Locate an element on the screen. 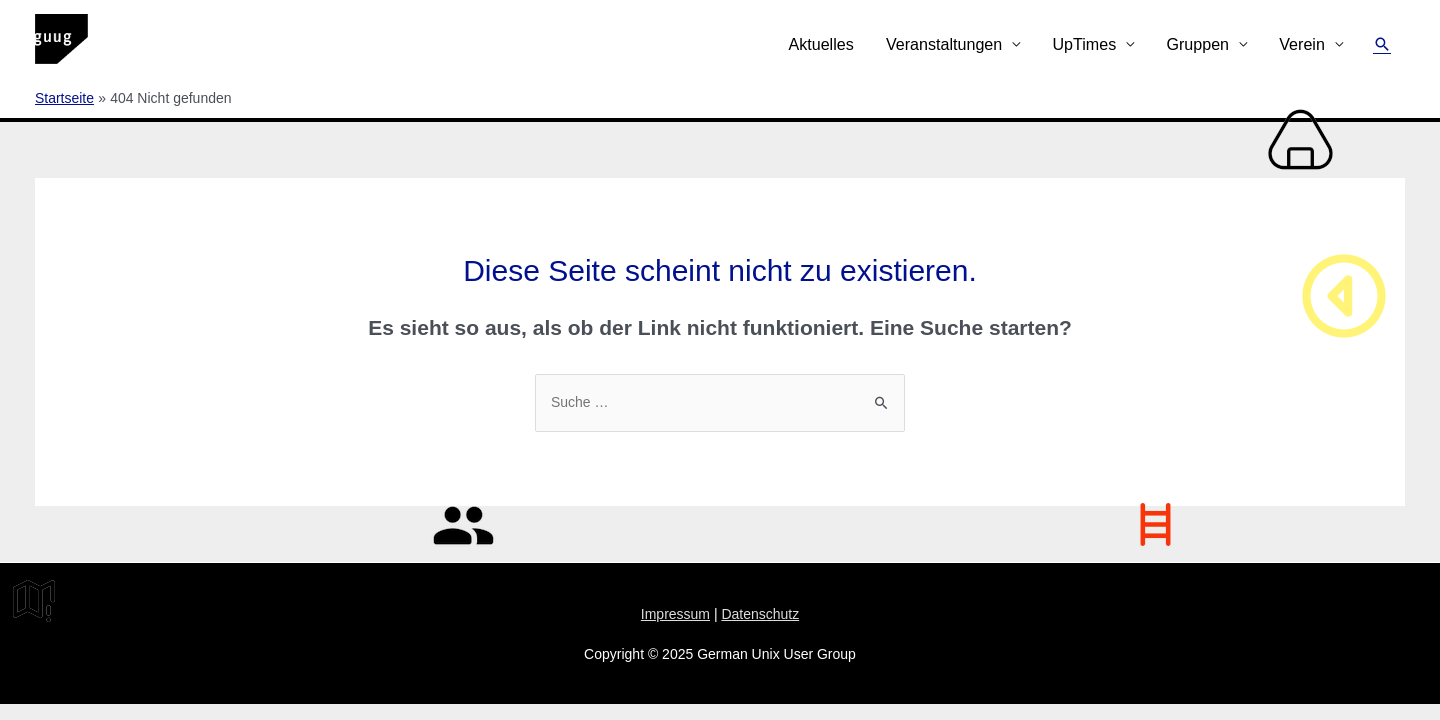 This screenshot has width=1440, height=720. map error or issue detected is located at coordinates (34, 599).